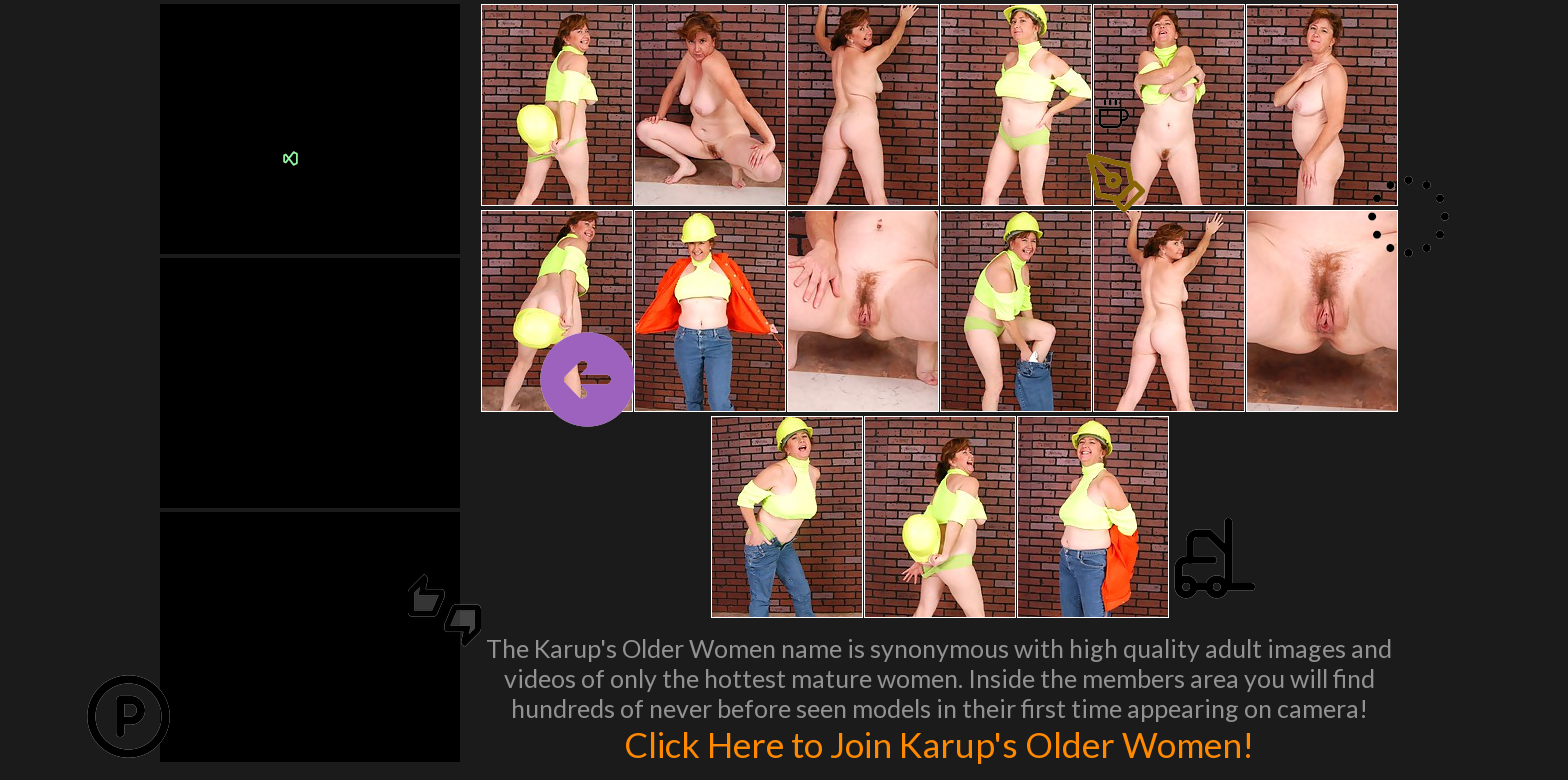 The height and width of the screenshot is (780, 1568). Describe the element at coordinates (1213, 560) in the screenshot. I see `access warehouse or inventory management` at that location.